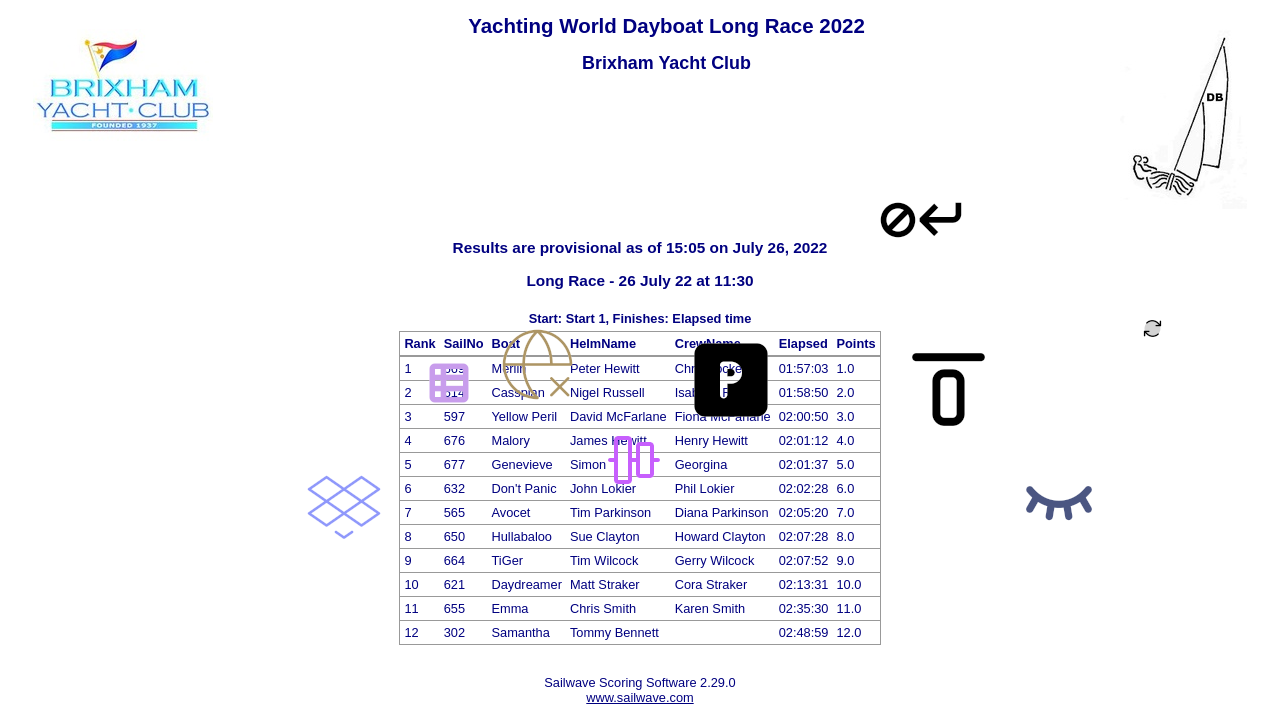 The image size is (1280, 720). Describe the element at coordinates (449, 383) in the screenshot. I see `view data in list format` at that location.